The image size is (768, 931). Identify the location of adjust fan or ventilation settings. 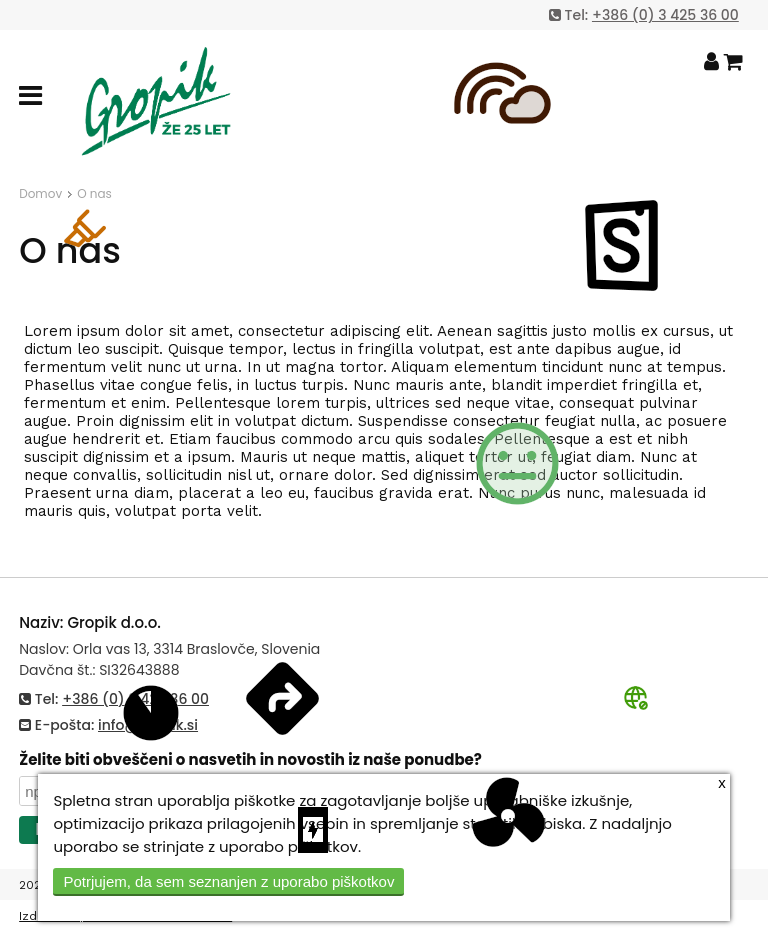
(508, 816).